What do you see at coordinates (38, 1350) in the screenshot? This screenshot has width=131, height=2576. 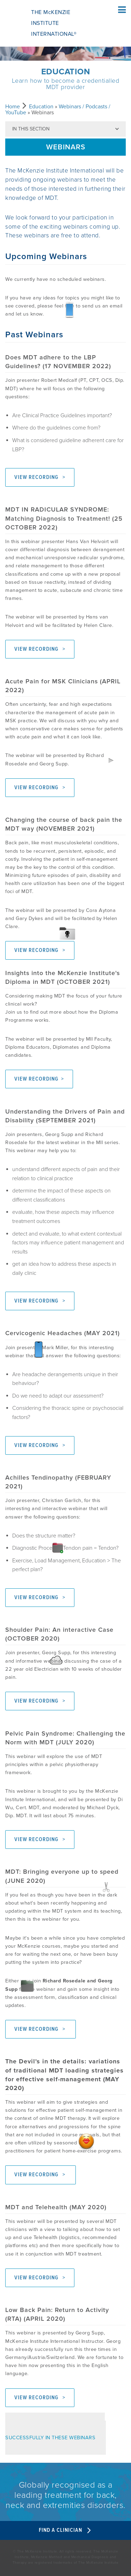 I see `iPhone 16 device icon` at bounding box center [38, 1350].